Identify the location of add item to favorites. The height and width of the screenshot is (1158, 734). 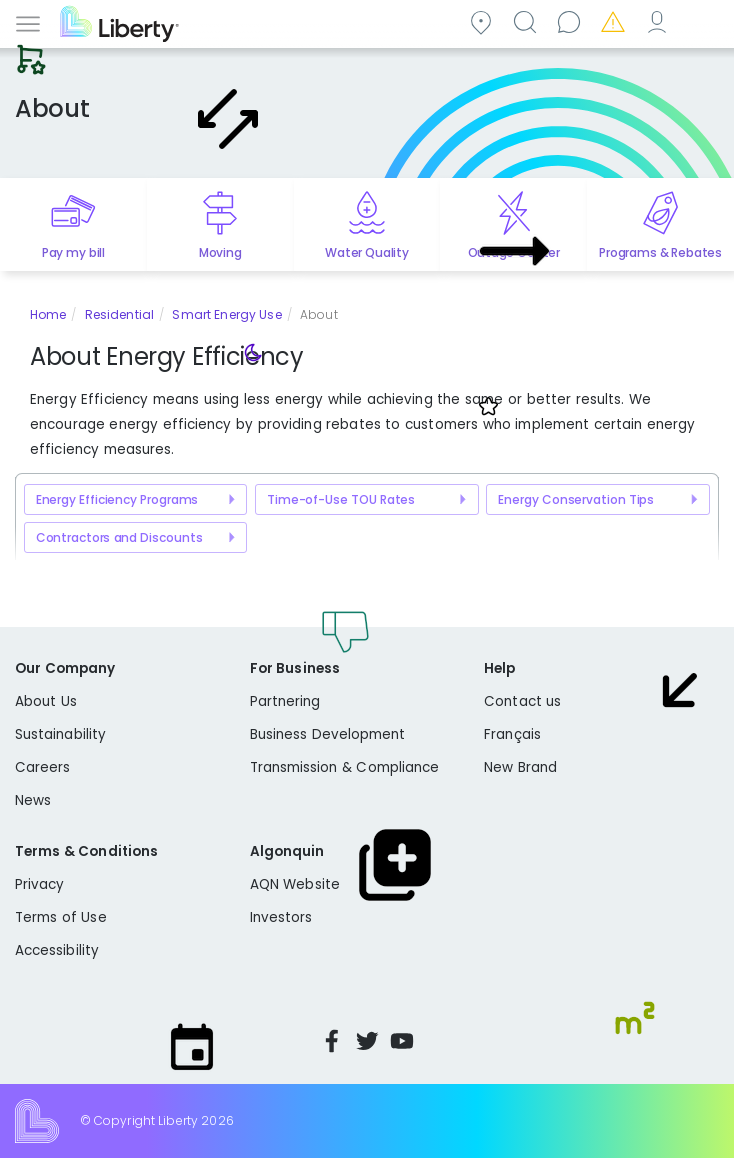
(488, 406).